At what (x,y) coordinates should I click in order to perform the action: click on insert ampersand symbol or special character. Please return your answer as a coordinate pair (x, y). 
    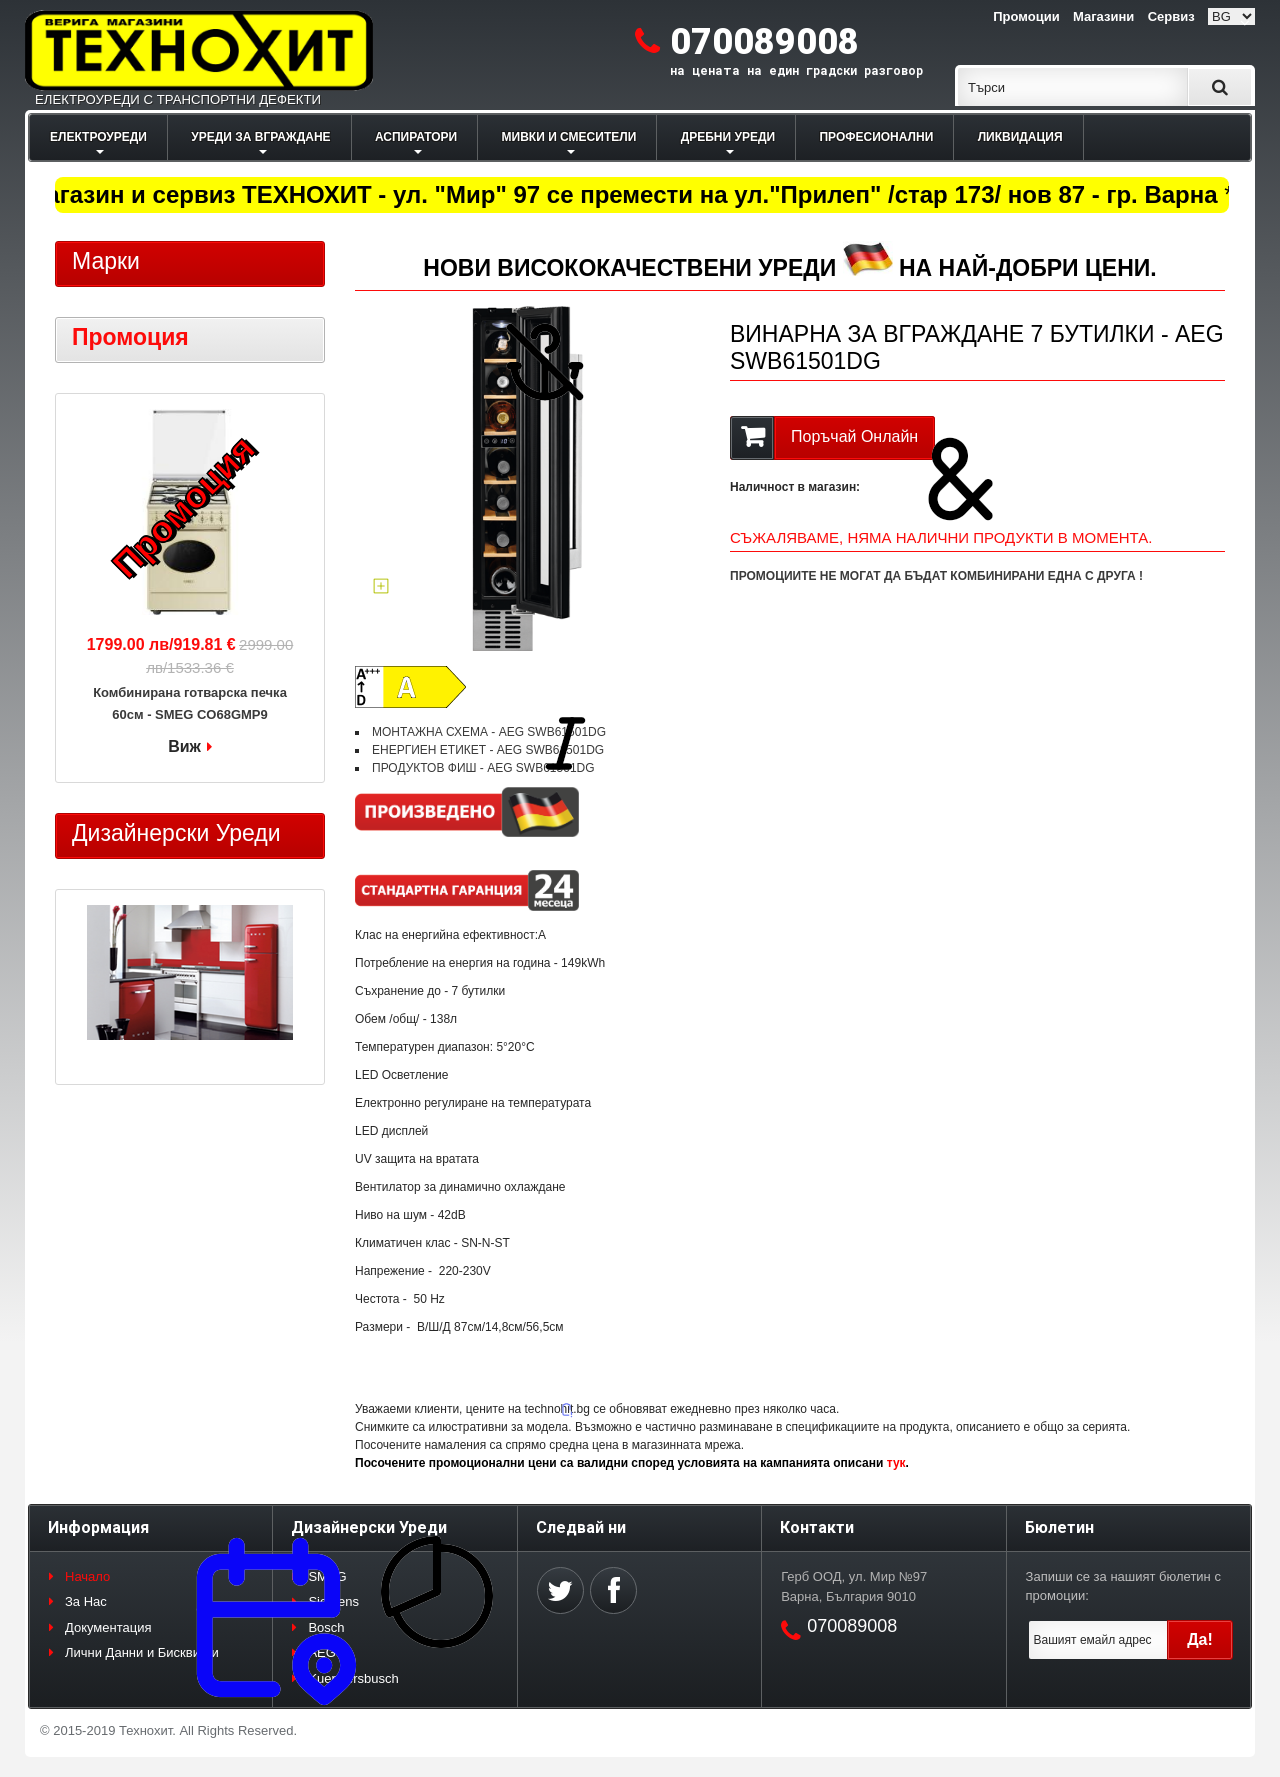
    Looking at the image, I should click on (956, 479).